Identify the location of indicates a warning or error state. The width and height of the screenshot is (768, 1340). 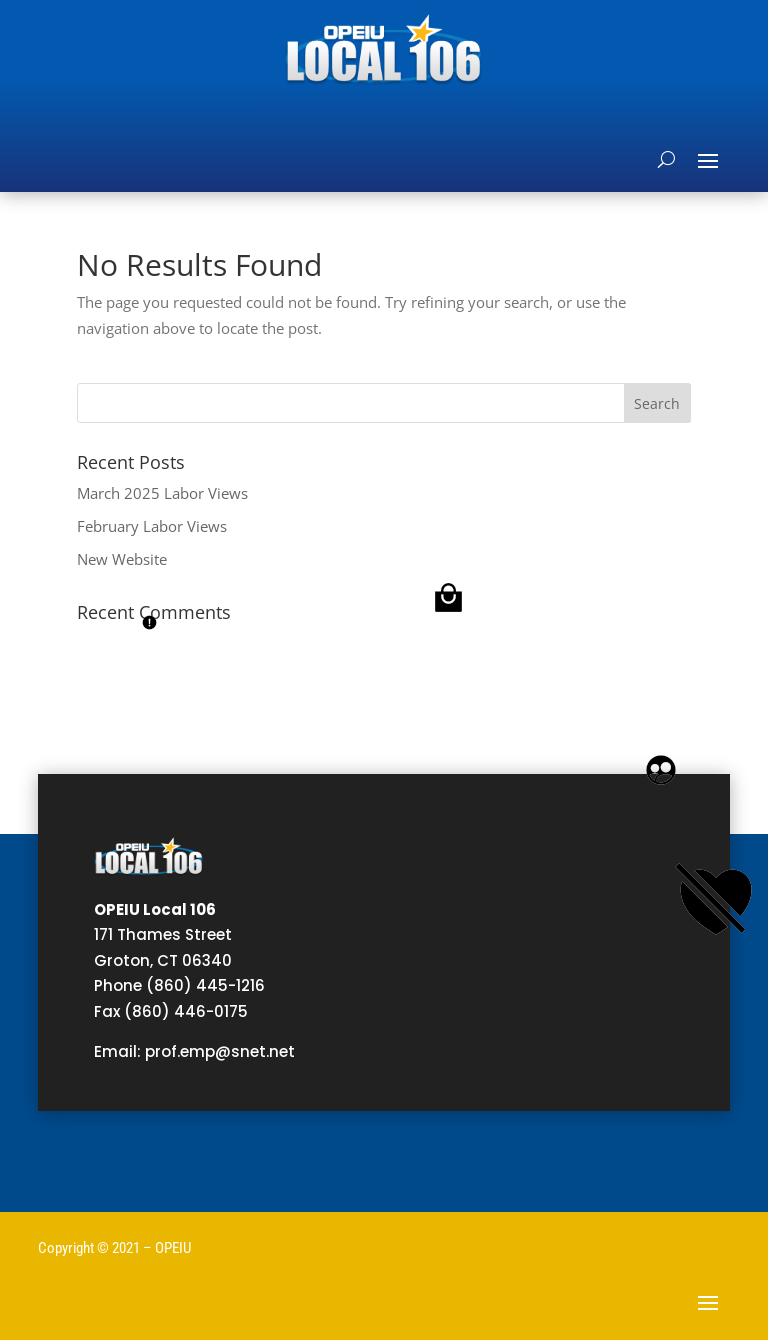
(149, 622).